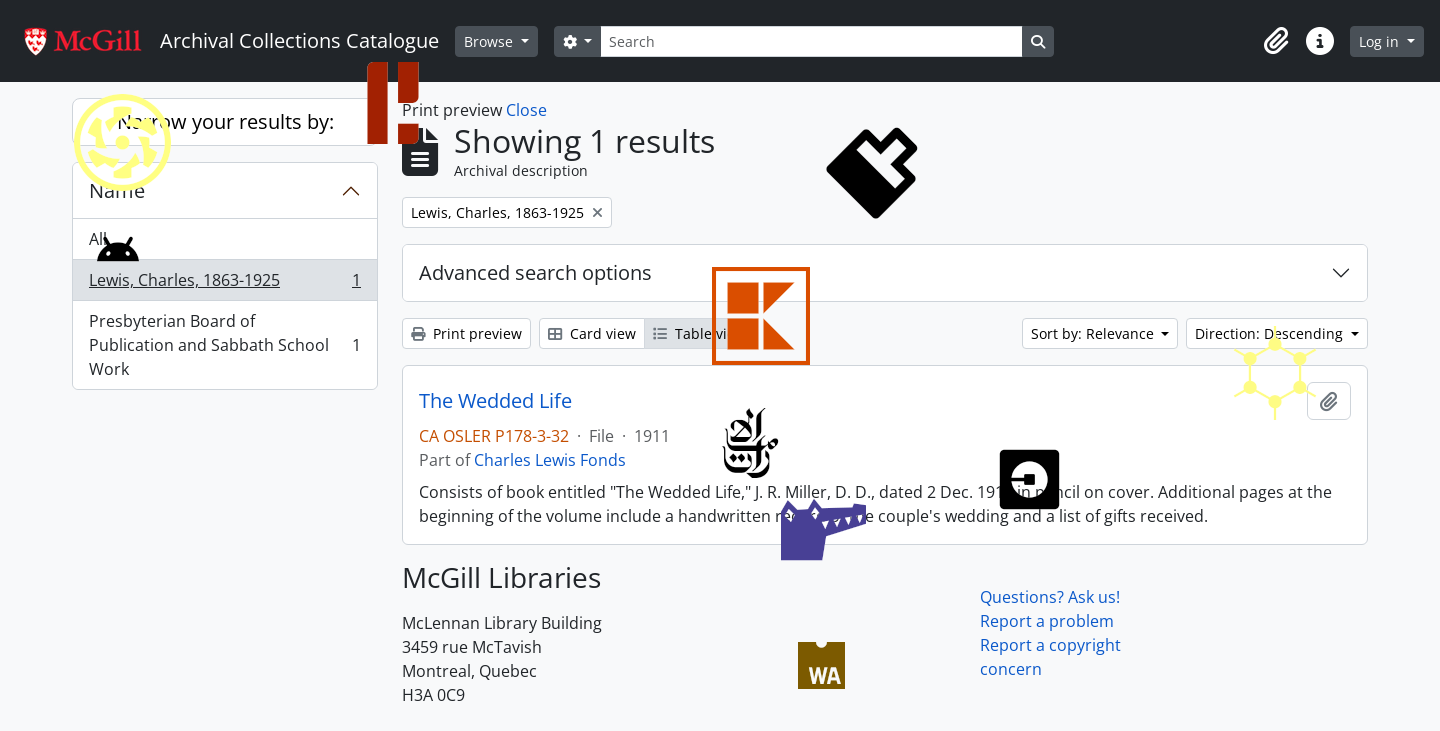 Image resolution: width=1440 pixels, height=731 pixels. Describe the element at coordinates (761, 316) in the screenshot. I see `open the Kaufland app` at that location.